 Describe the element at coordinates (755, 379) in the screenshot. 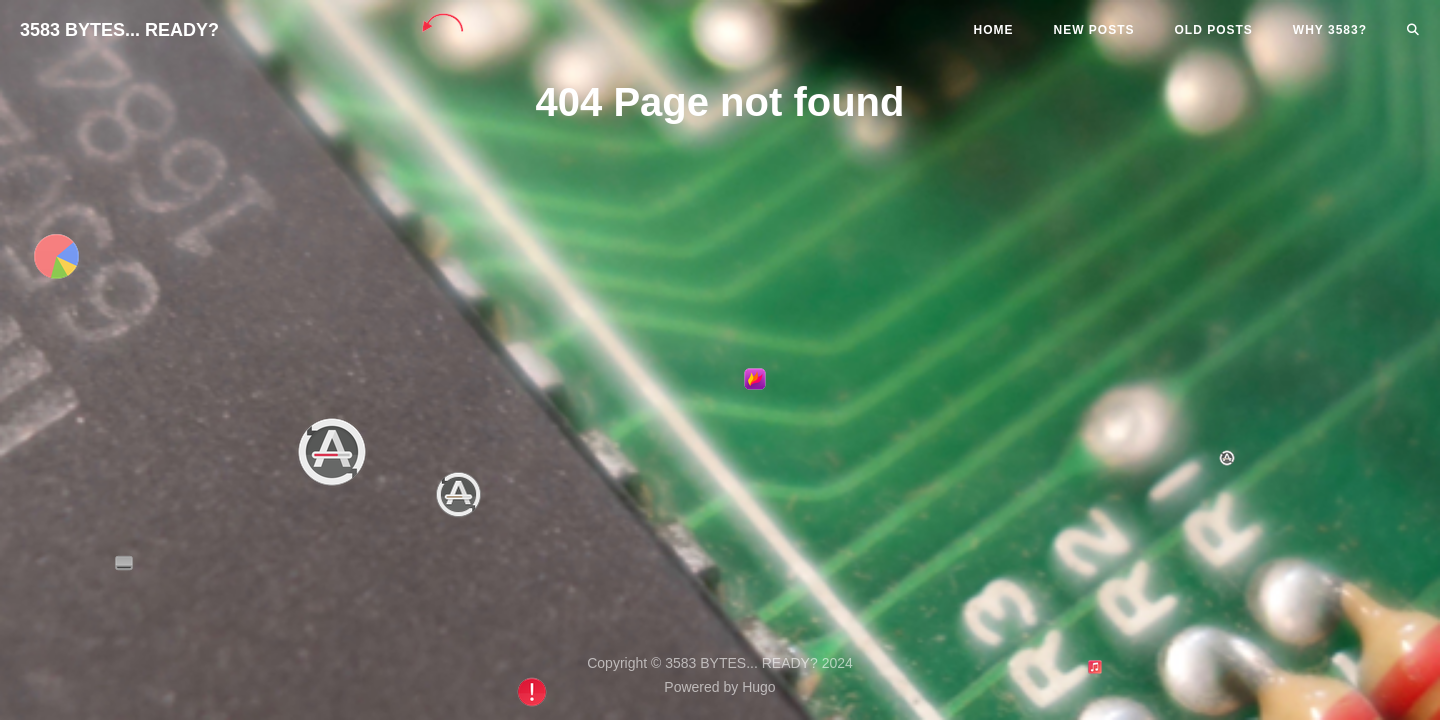

I see `open flameshot screenshot tool` at that location.